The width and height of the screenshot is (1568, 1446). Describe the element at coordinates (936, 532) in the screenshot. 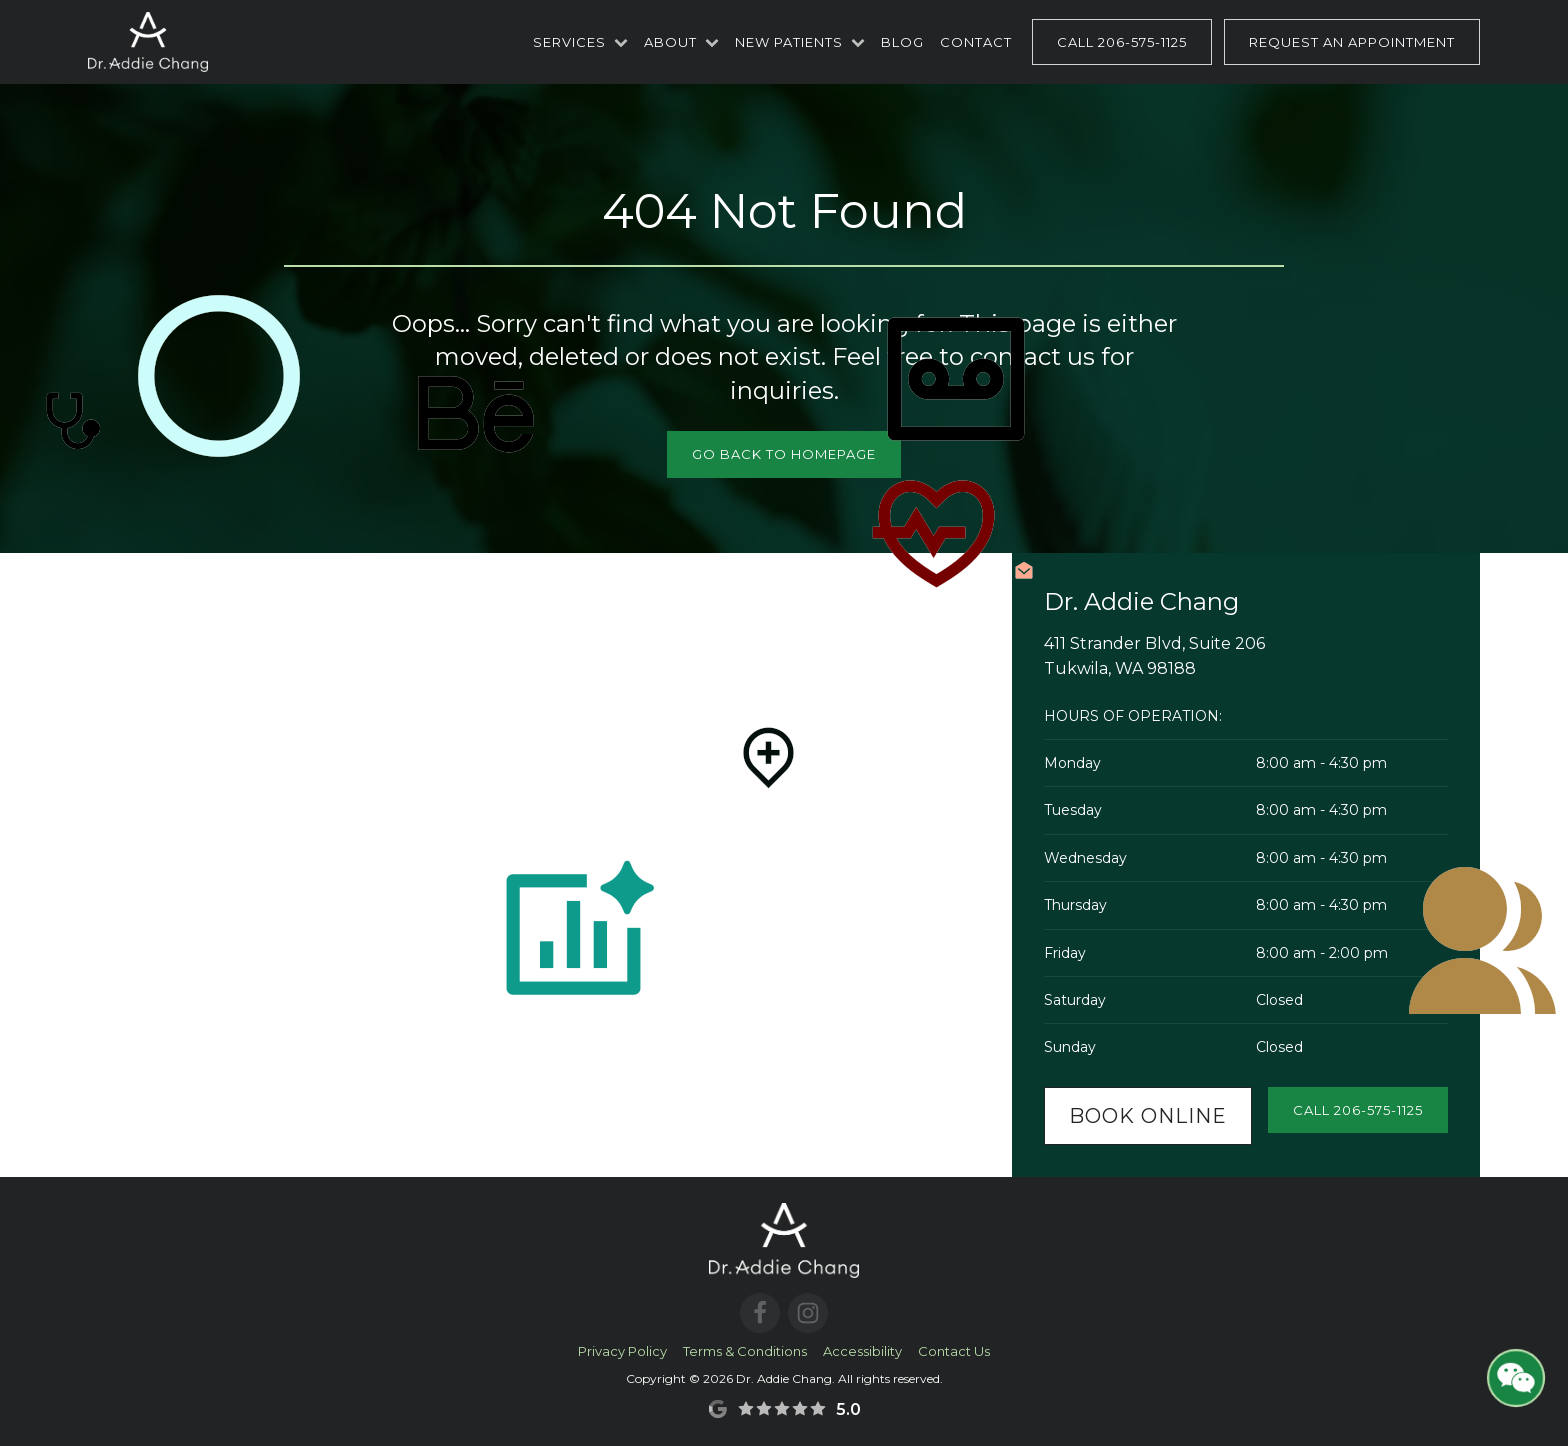

I see `view health or fitness tracking data` at that location.